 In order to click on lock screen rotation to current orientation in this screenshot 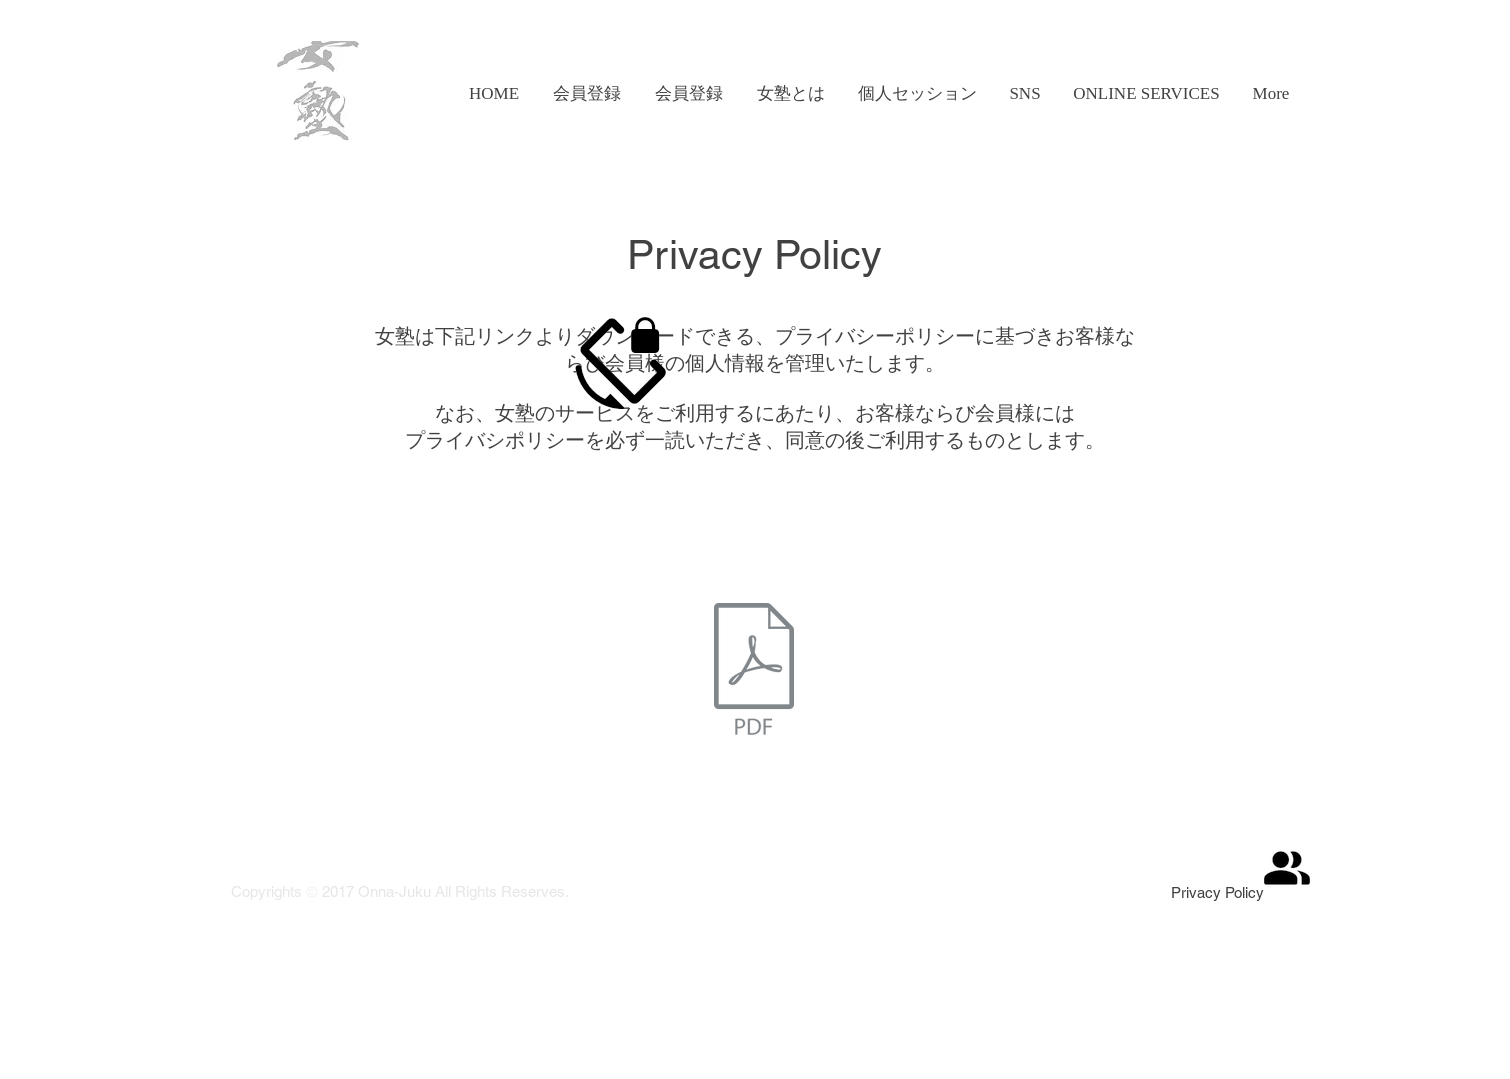, I will do `click(623, 361)`.